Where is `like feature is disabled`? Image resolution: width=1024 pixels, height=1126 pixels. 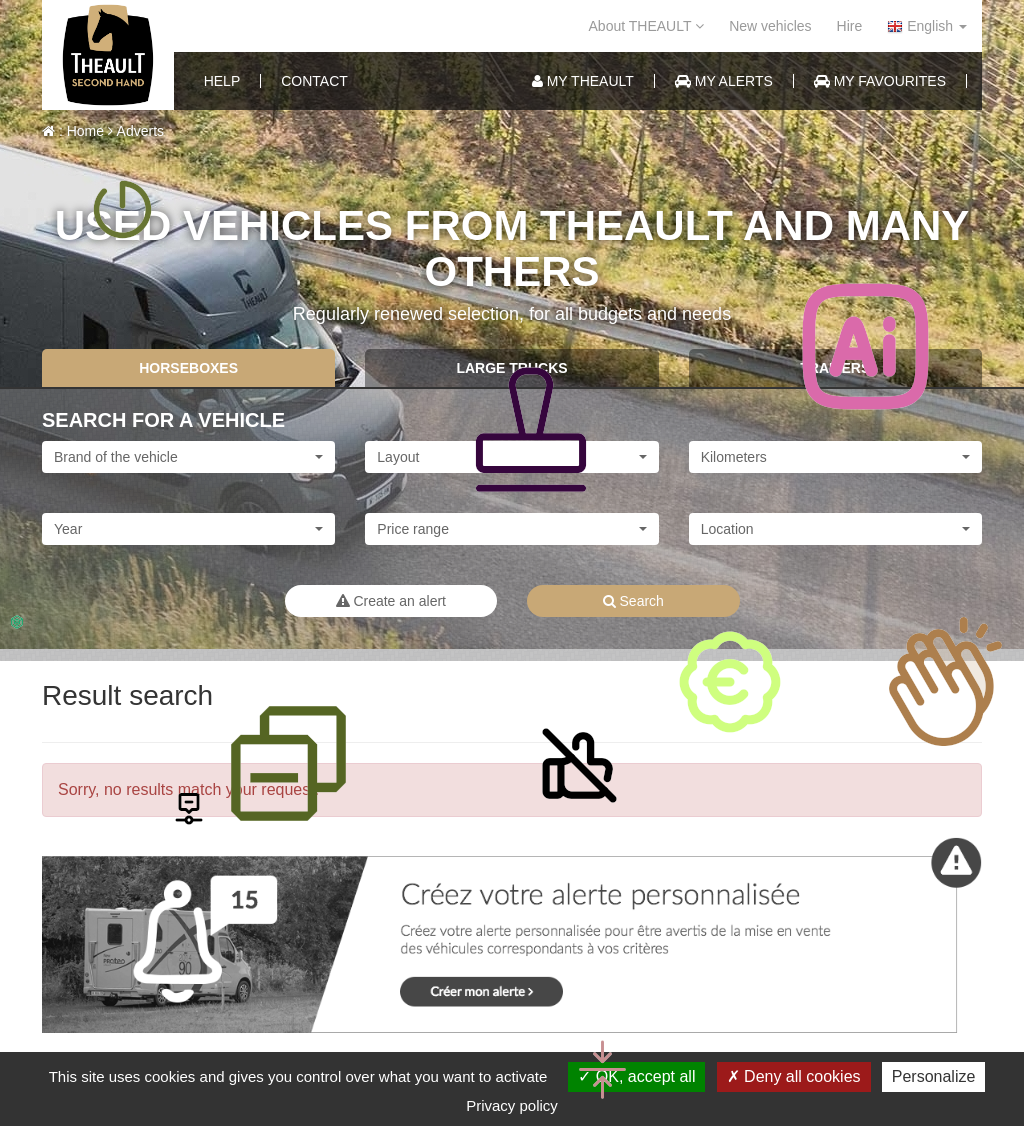
like feature is disabled is located at coordinates (579, 765).